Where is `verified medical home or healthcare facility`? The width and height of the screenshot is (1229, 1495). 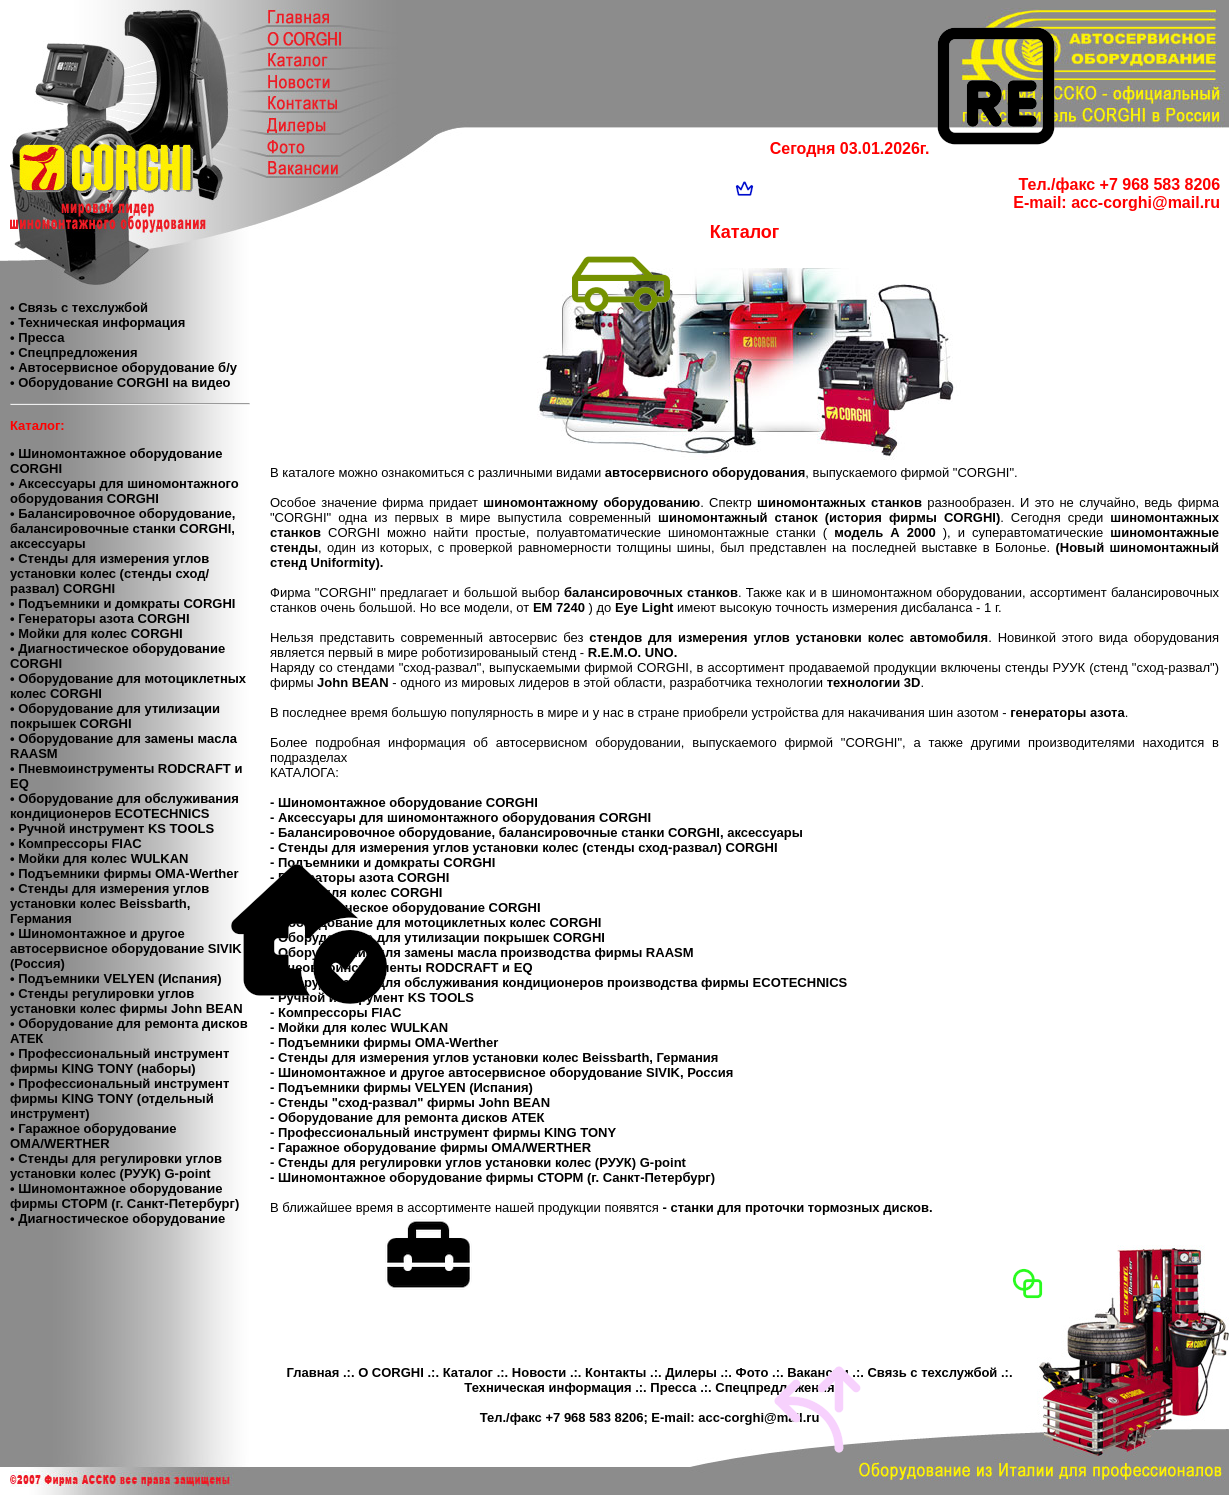 verified medical home or healthcare facility is located at coordinates (305, 930).